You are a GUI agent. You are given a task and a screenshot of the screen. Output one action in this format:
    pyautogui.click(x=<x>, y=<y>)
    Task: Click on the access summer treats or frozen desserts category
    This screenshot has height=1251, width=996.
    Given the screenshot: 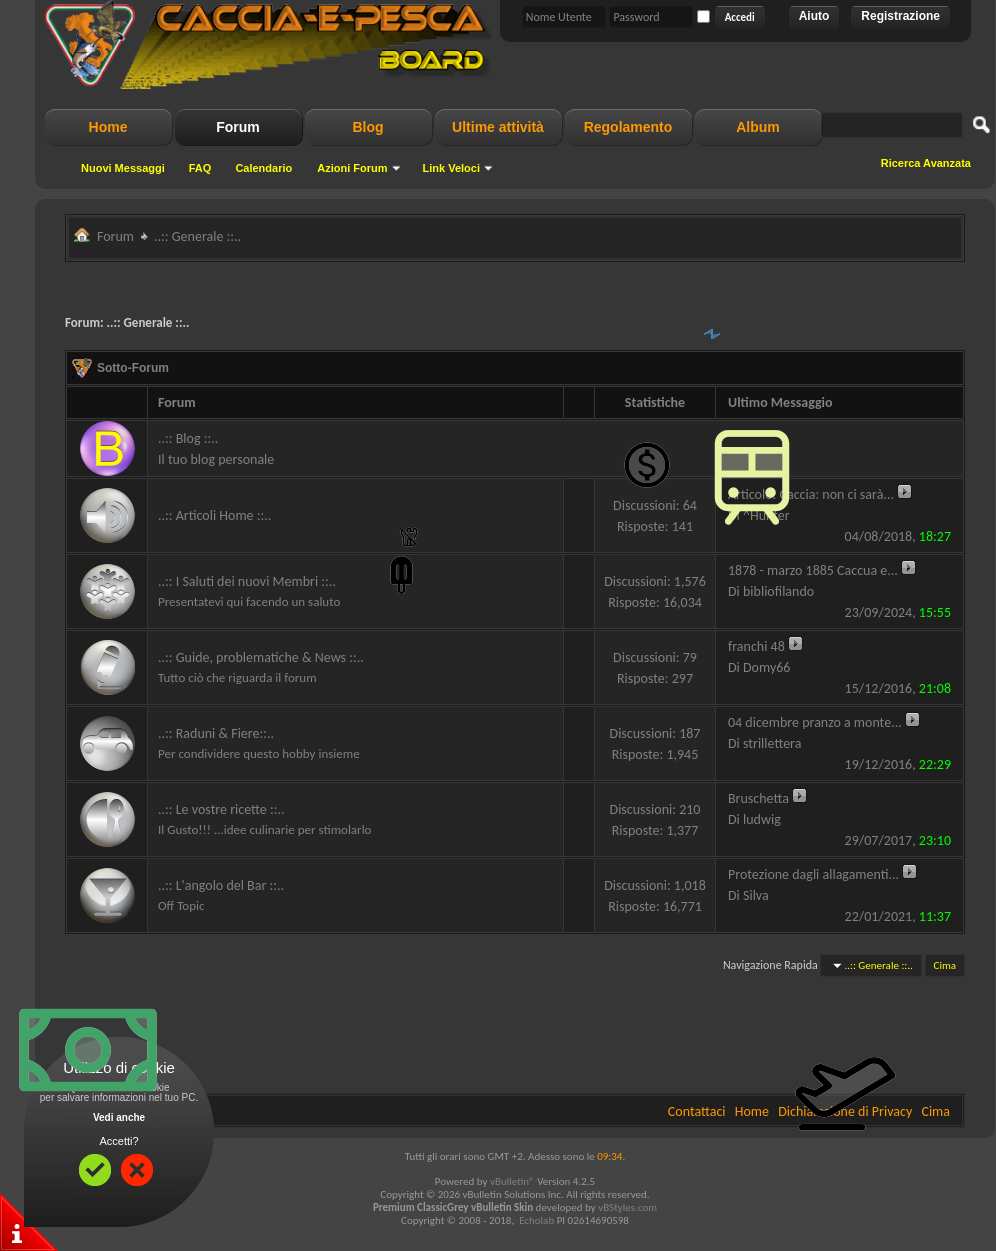 What is the action you would take?
    pyautogui.click(x=401, y=574)
    